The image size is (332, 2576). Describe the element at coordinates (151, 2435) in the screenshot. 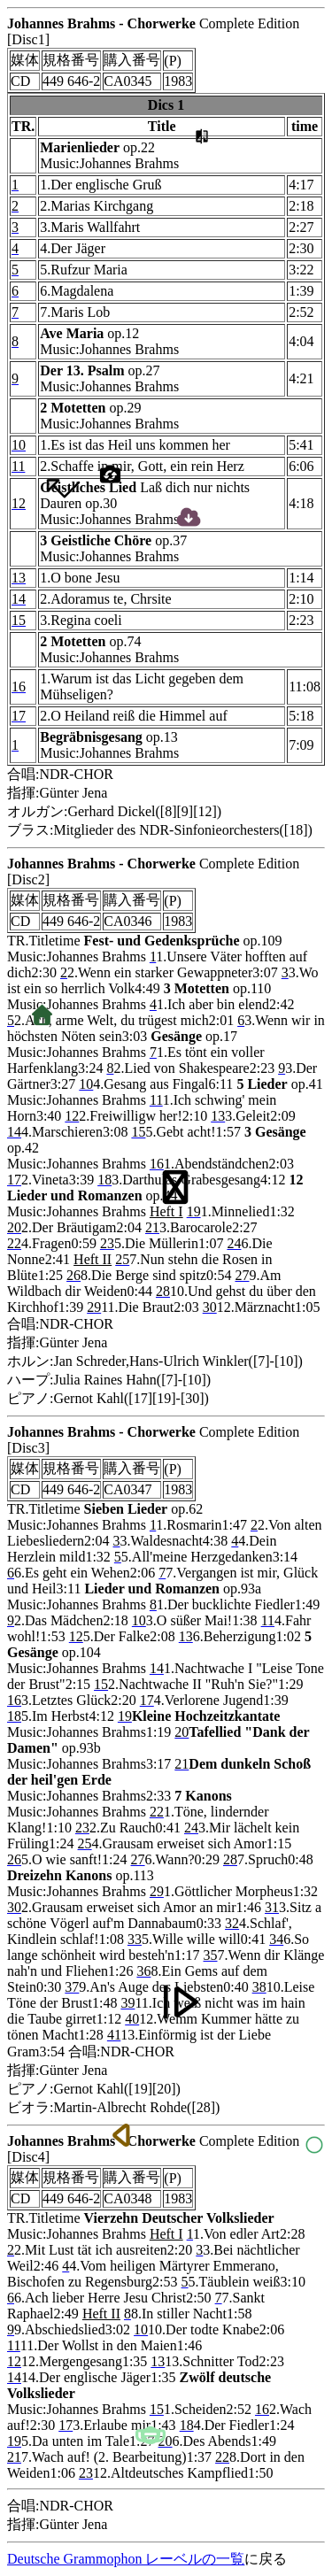

I see `indicates face mask required` at that location.